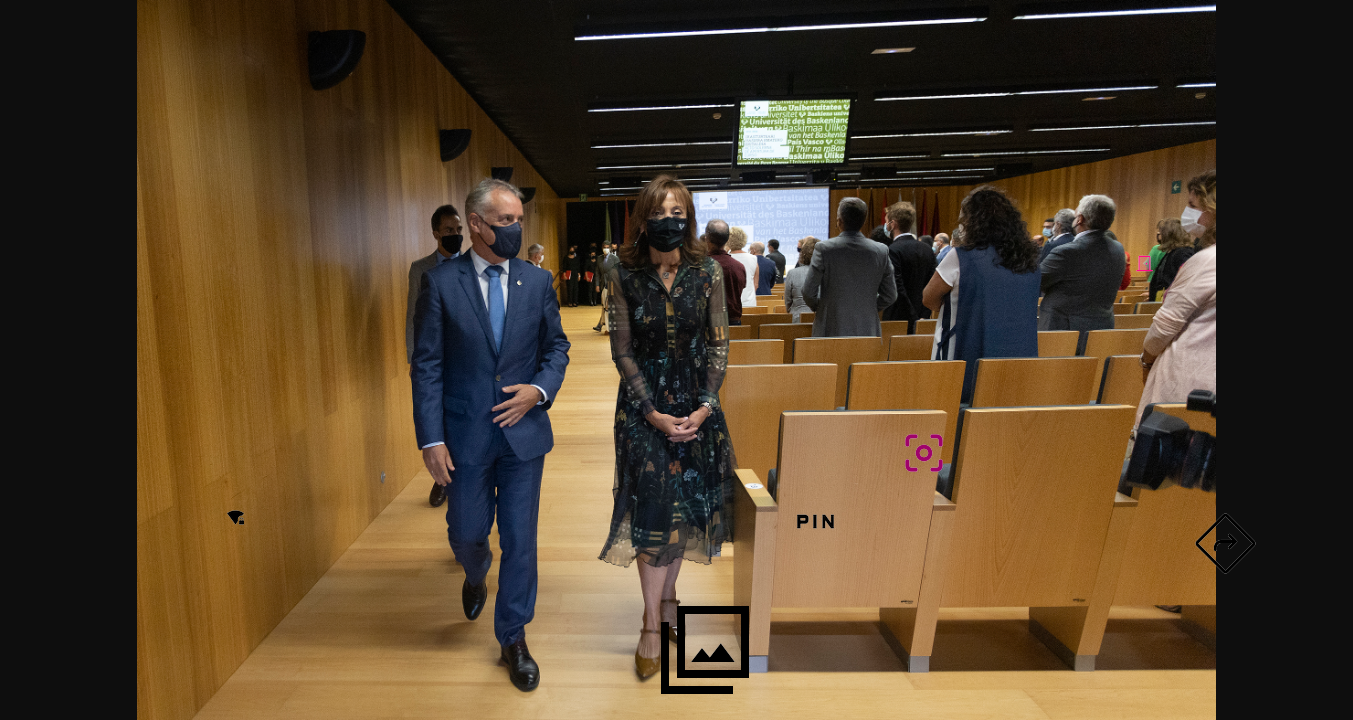  Describe the element at coordinates (924, 453) in the screenshot. I see `capture a screenshot or photo` at that location.